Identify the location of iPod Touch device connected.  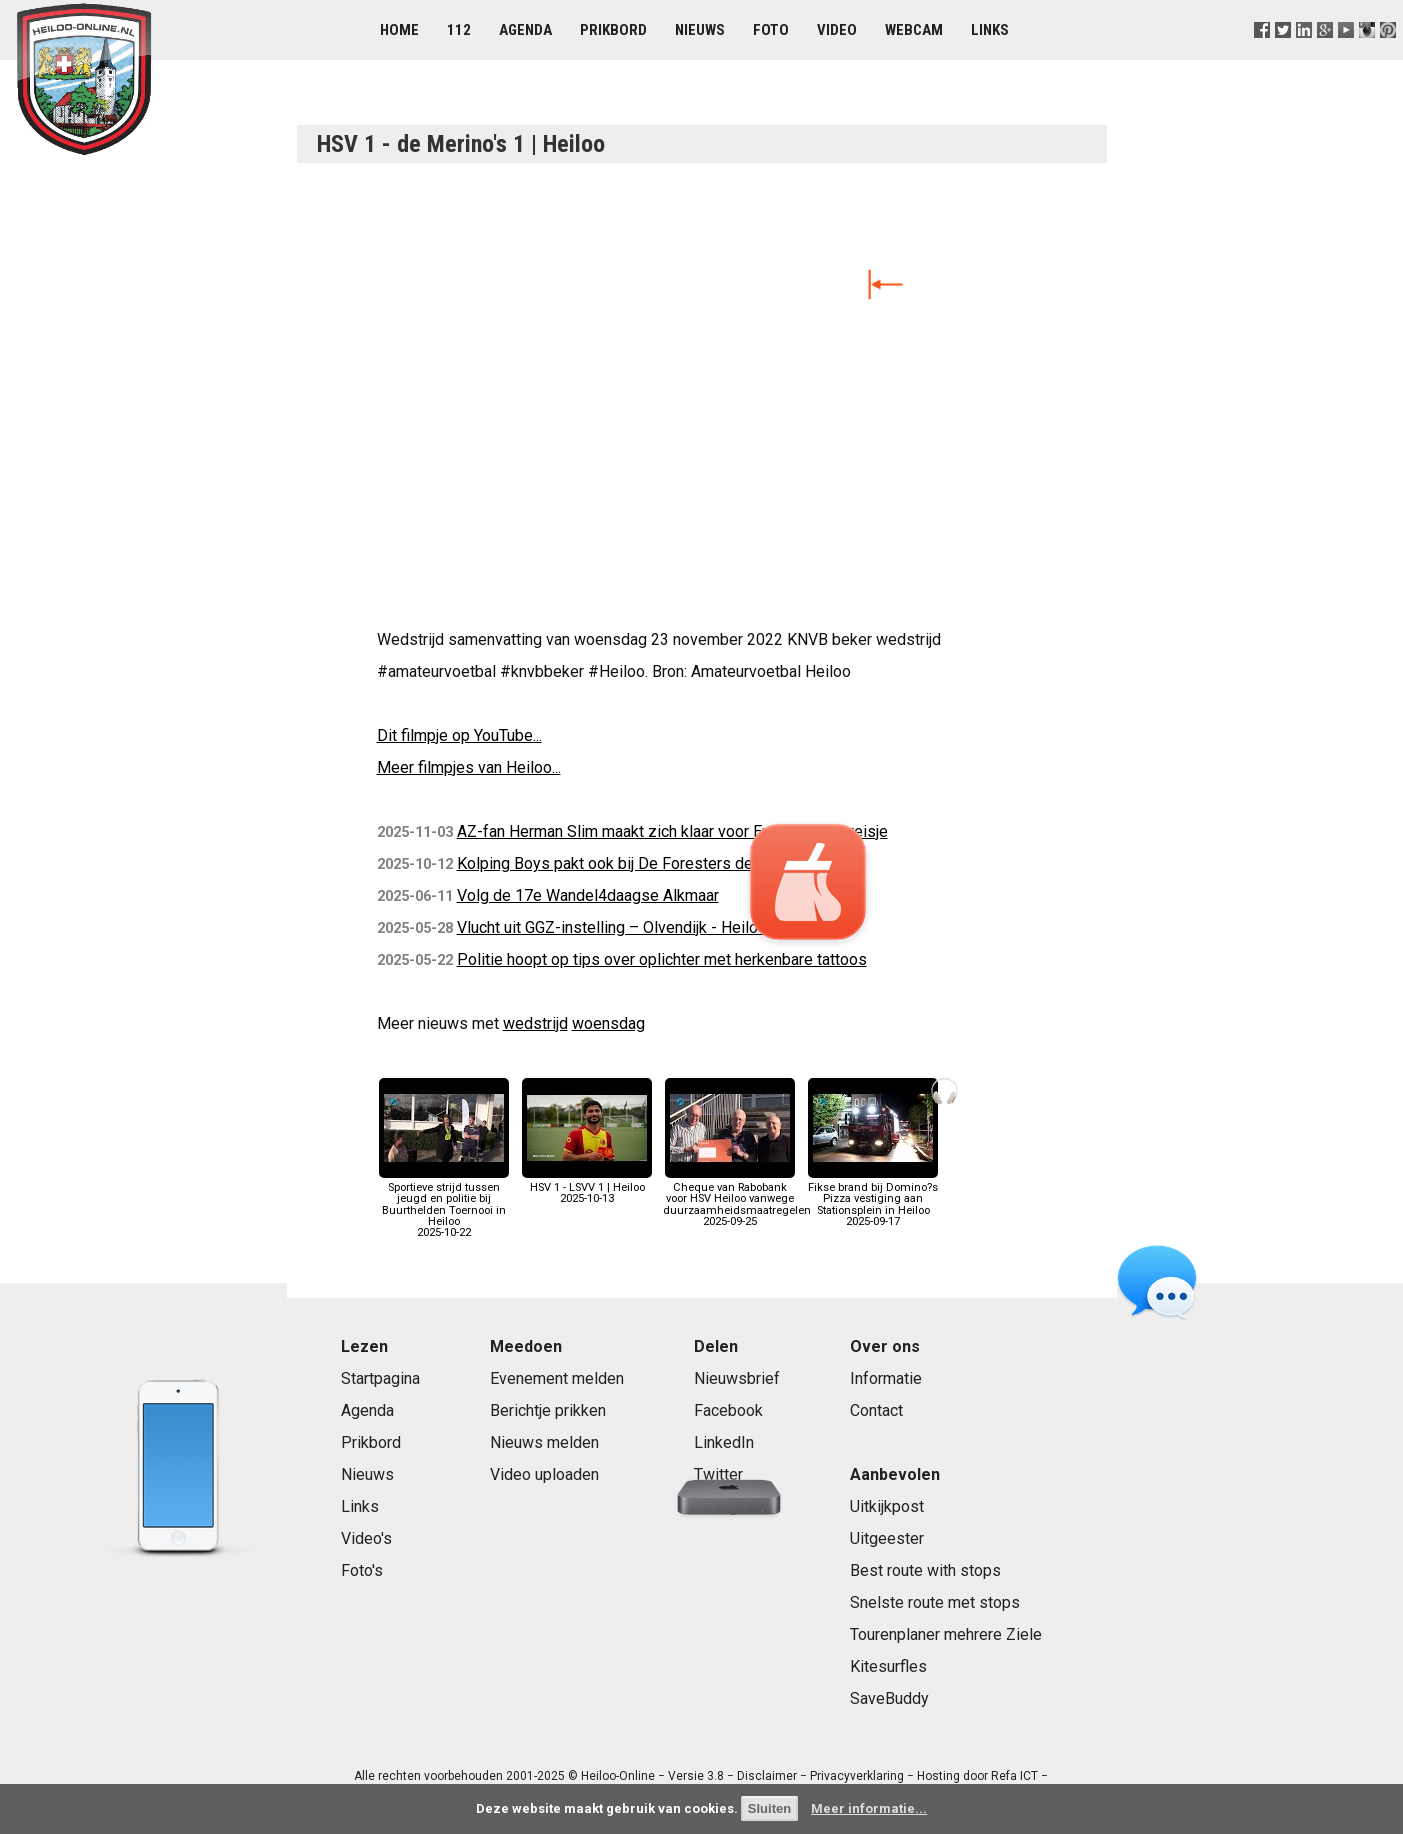
(178, 1468).